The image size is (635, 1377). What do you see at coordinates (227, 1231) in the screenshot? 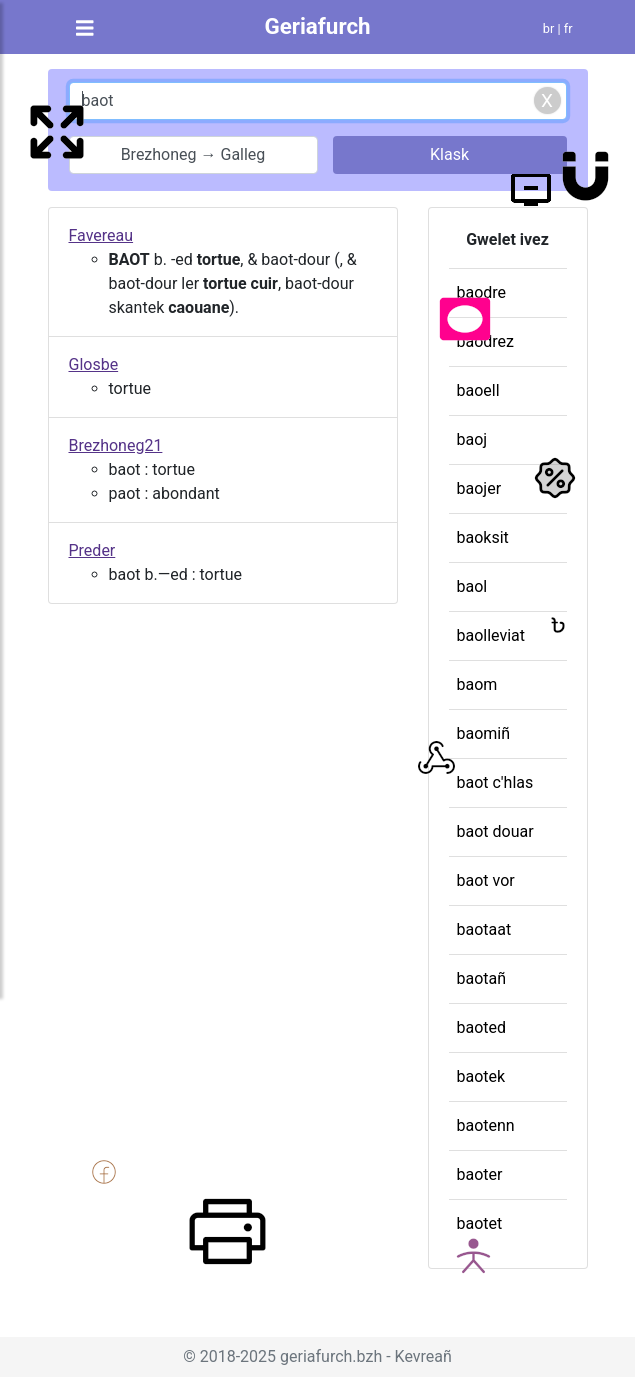
I see `print the current document` at bounding box center [227, 1231].